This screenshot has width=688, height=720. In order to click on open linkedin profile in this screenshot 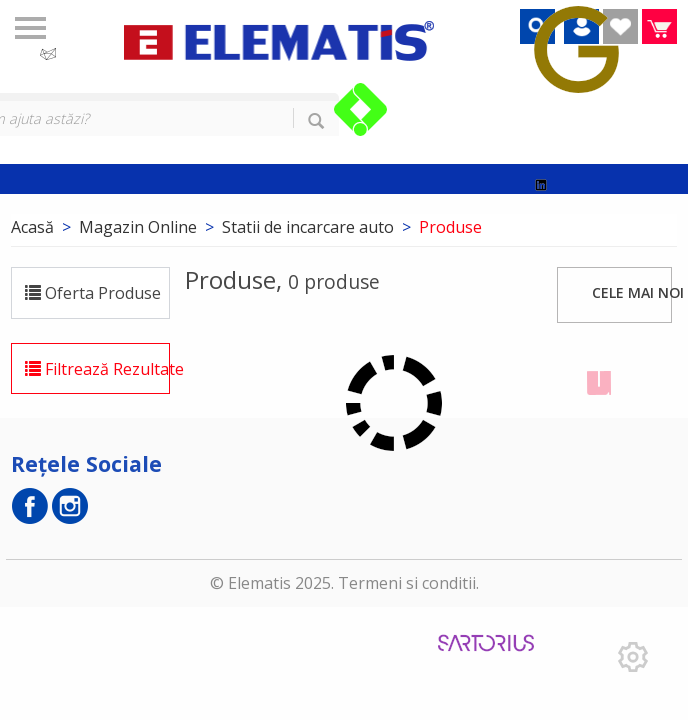, I will do `click(541, 185)`.